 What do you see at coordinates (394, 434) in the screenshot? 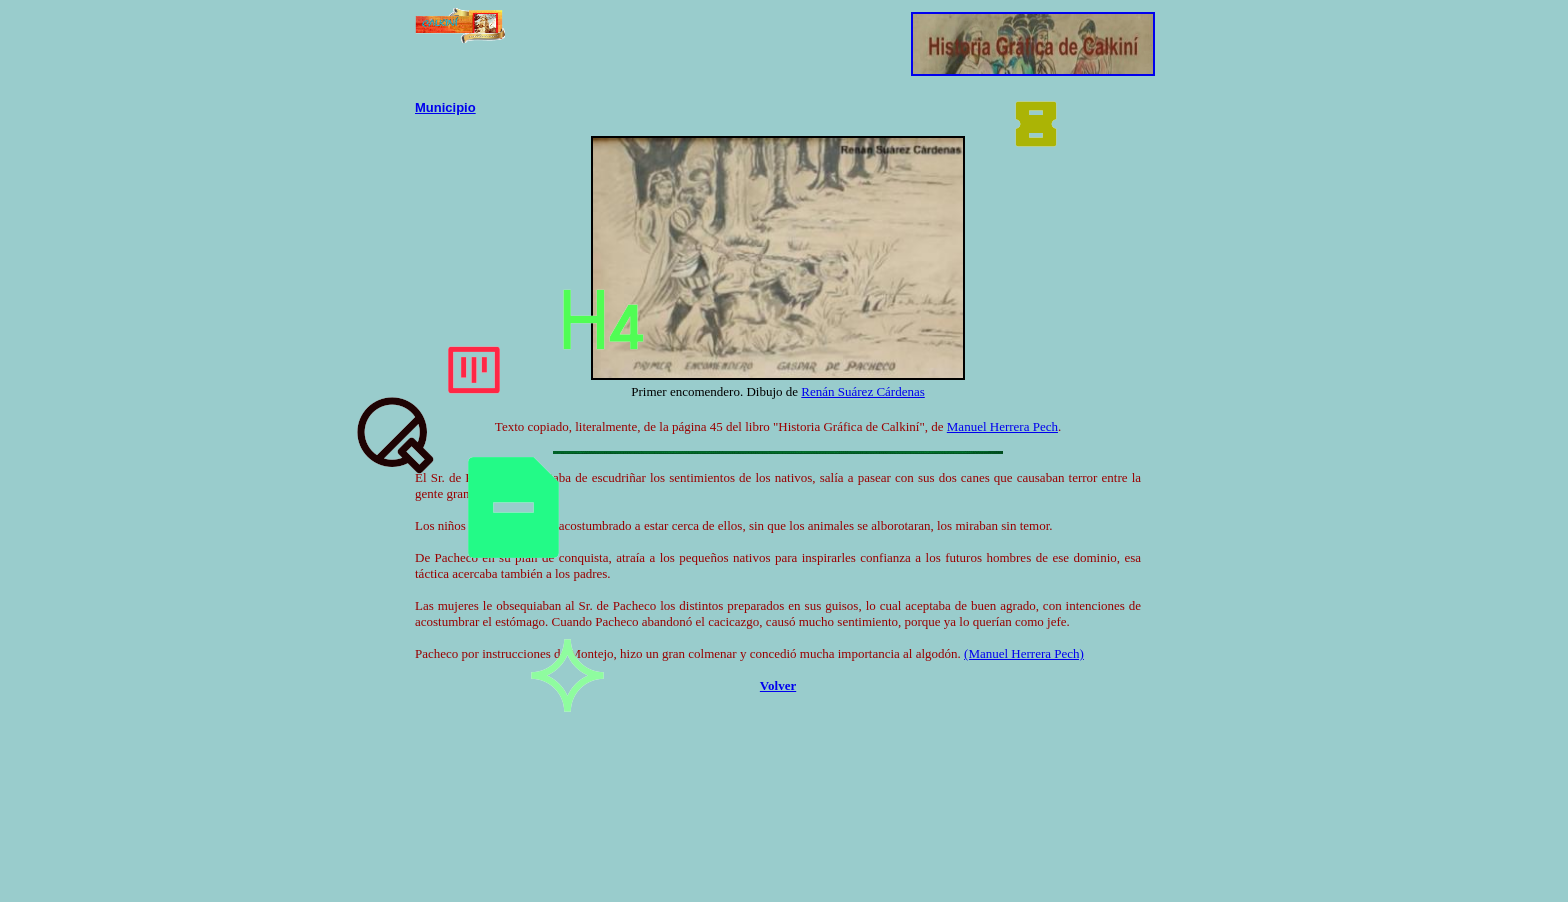
I see `access ping pong or table tennis game` at bounding box center [394, 434].